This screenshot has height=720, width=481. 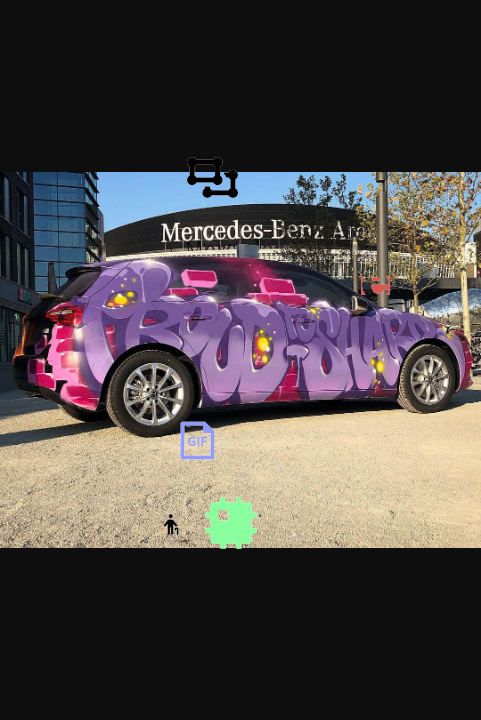 What do you see at coordinates (231, 523) in the screenshot?
I see `view CPU or processor information` at bounding box center [231, 523].